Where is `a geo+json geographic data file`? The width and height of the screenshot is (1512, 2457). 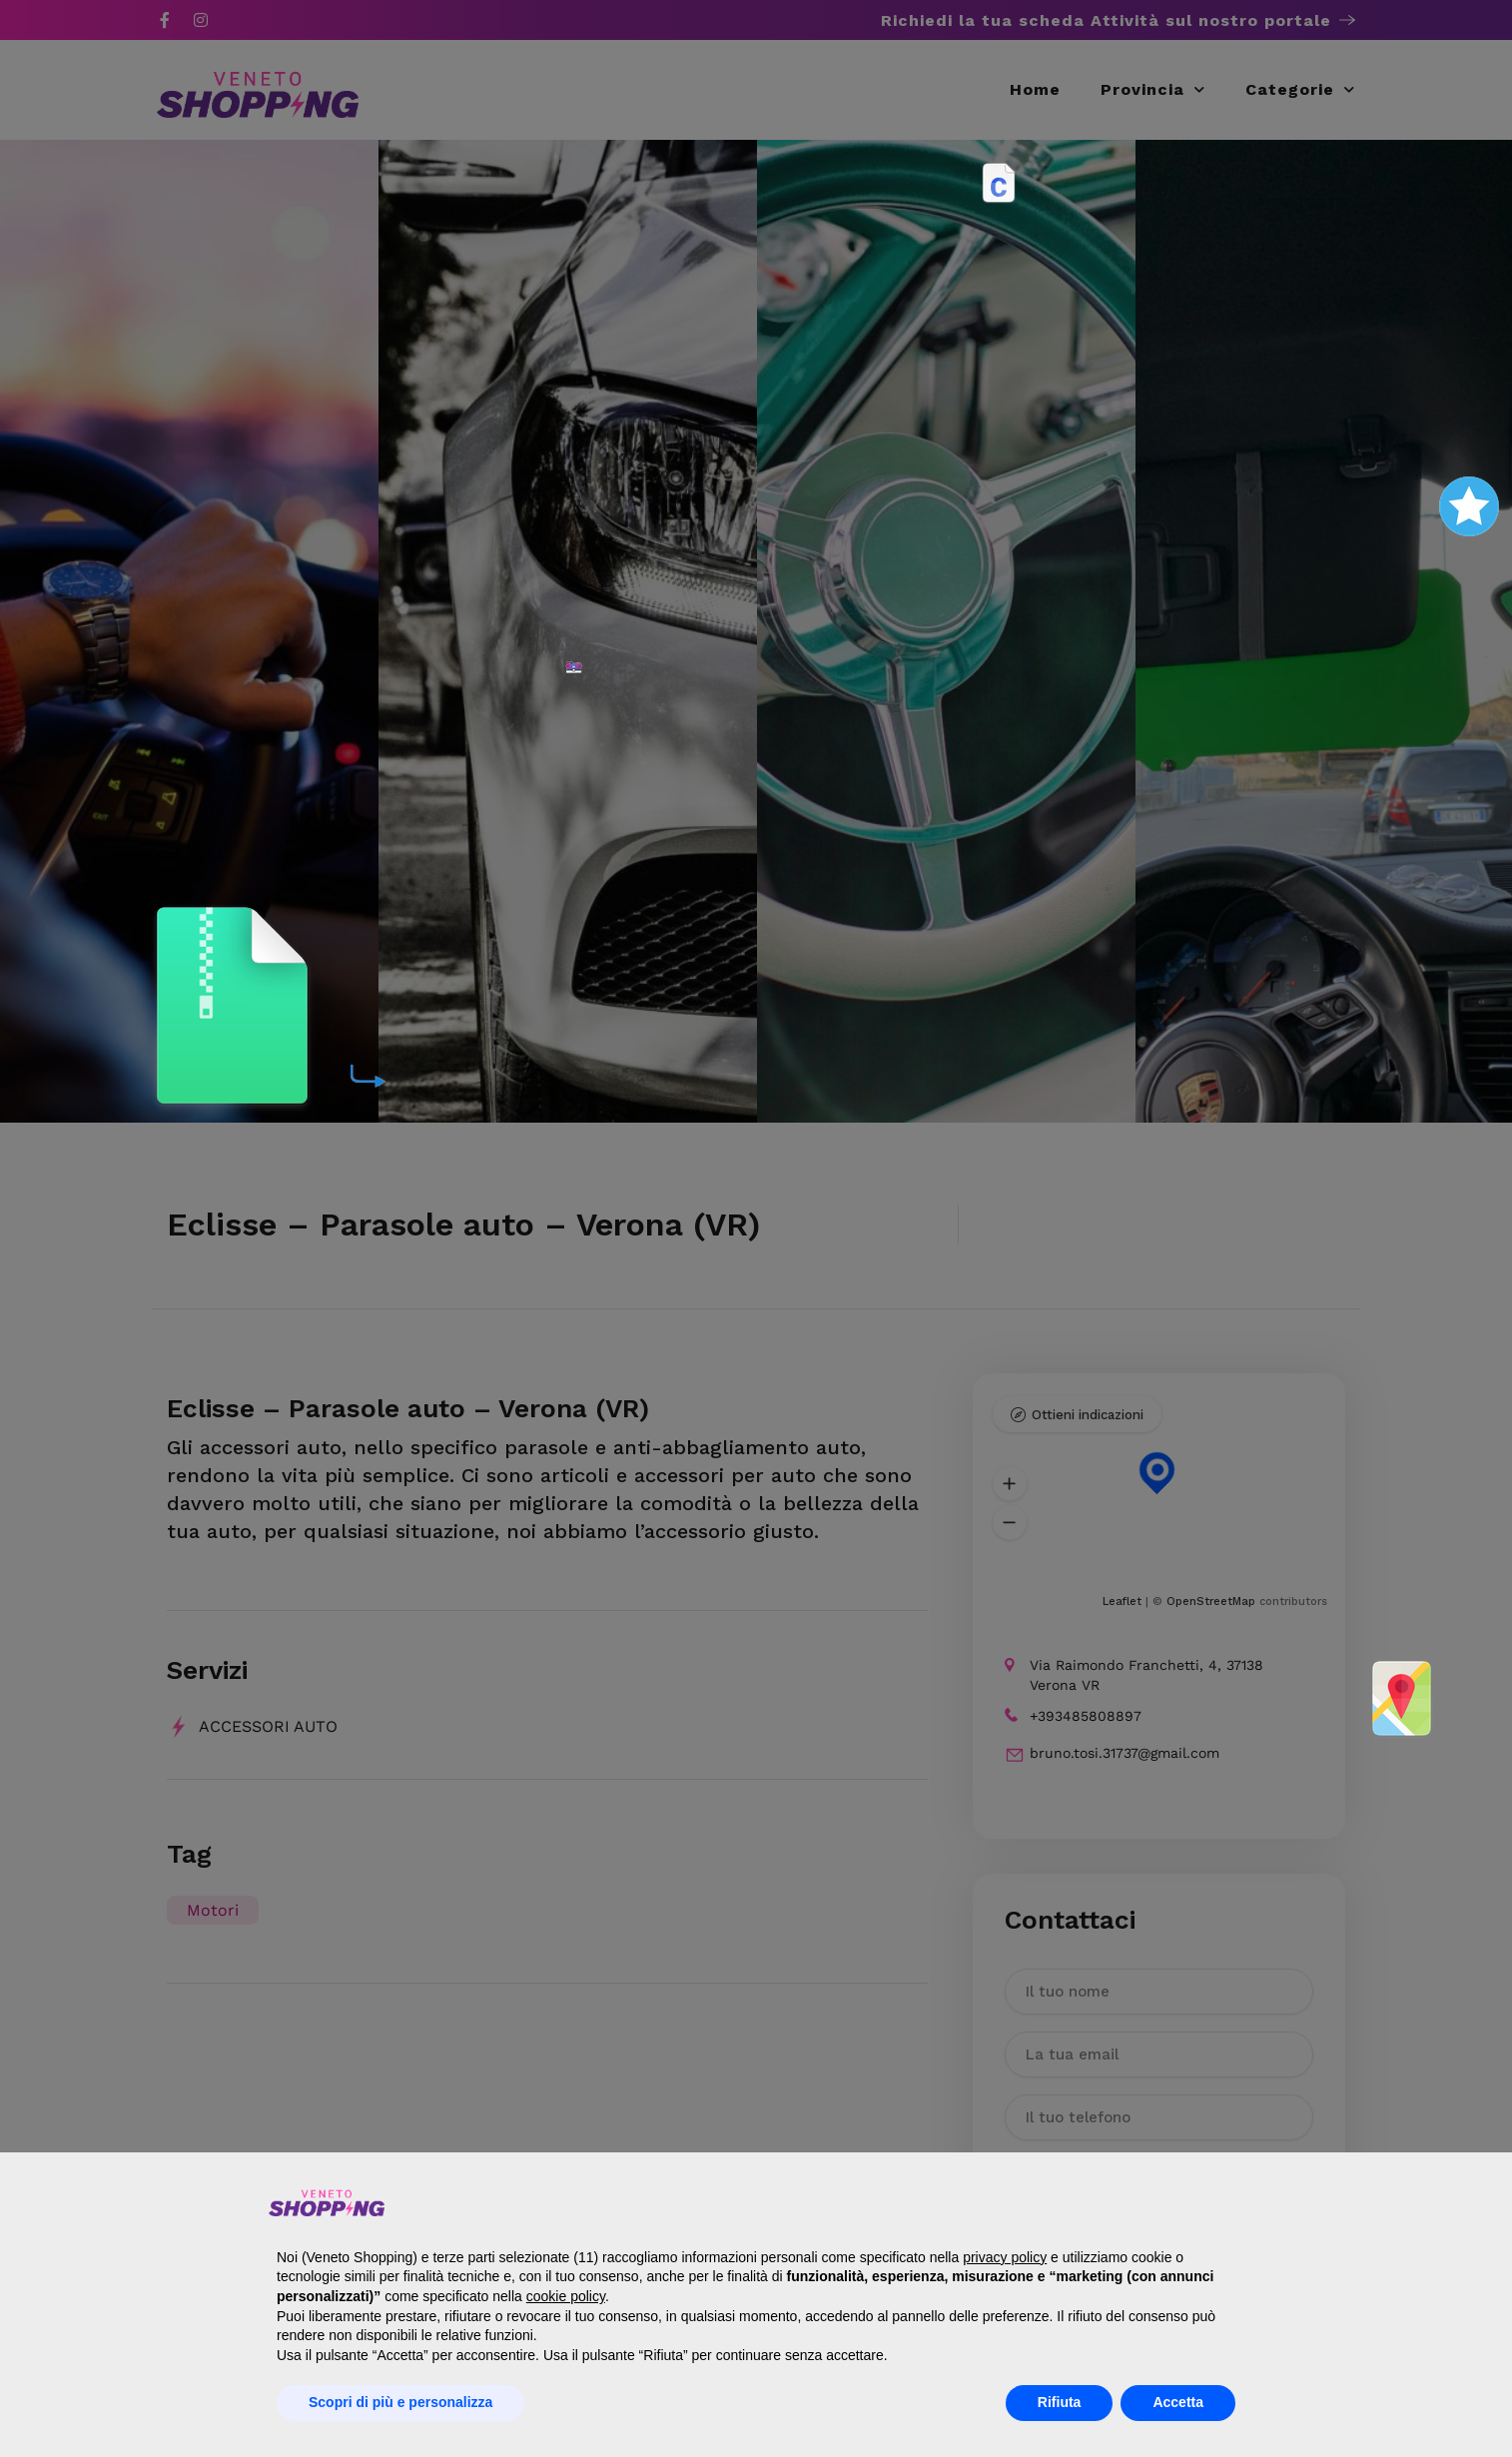
a geo+json geographic data file is located at coordinates (1401, 1698).